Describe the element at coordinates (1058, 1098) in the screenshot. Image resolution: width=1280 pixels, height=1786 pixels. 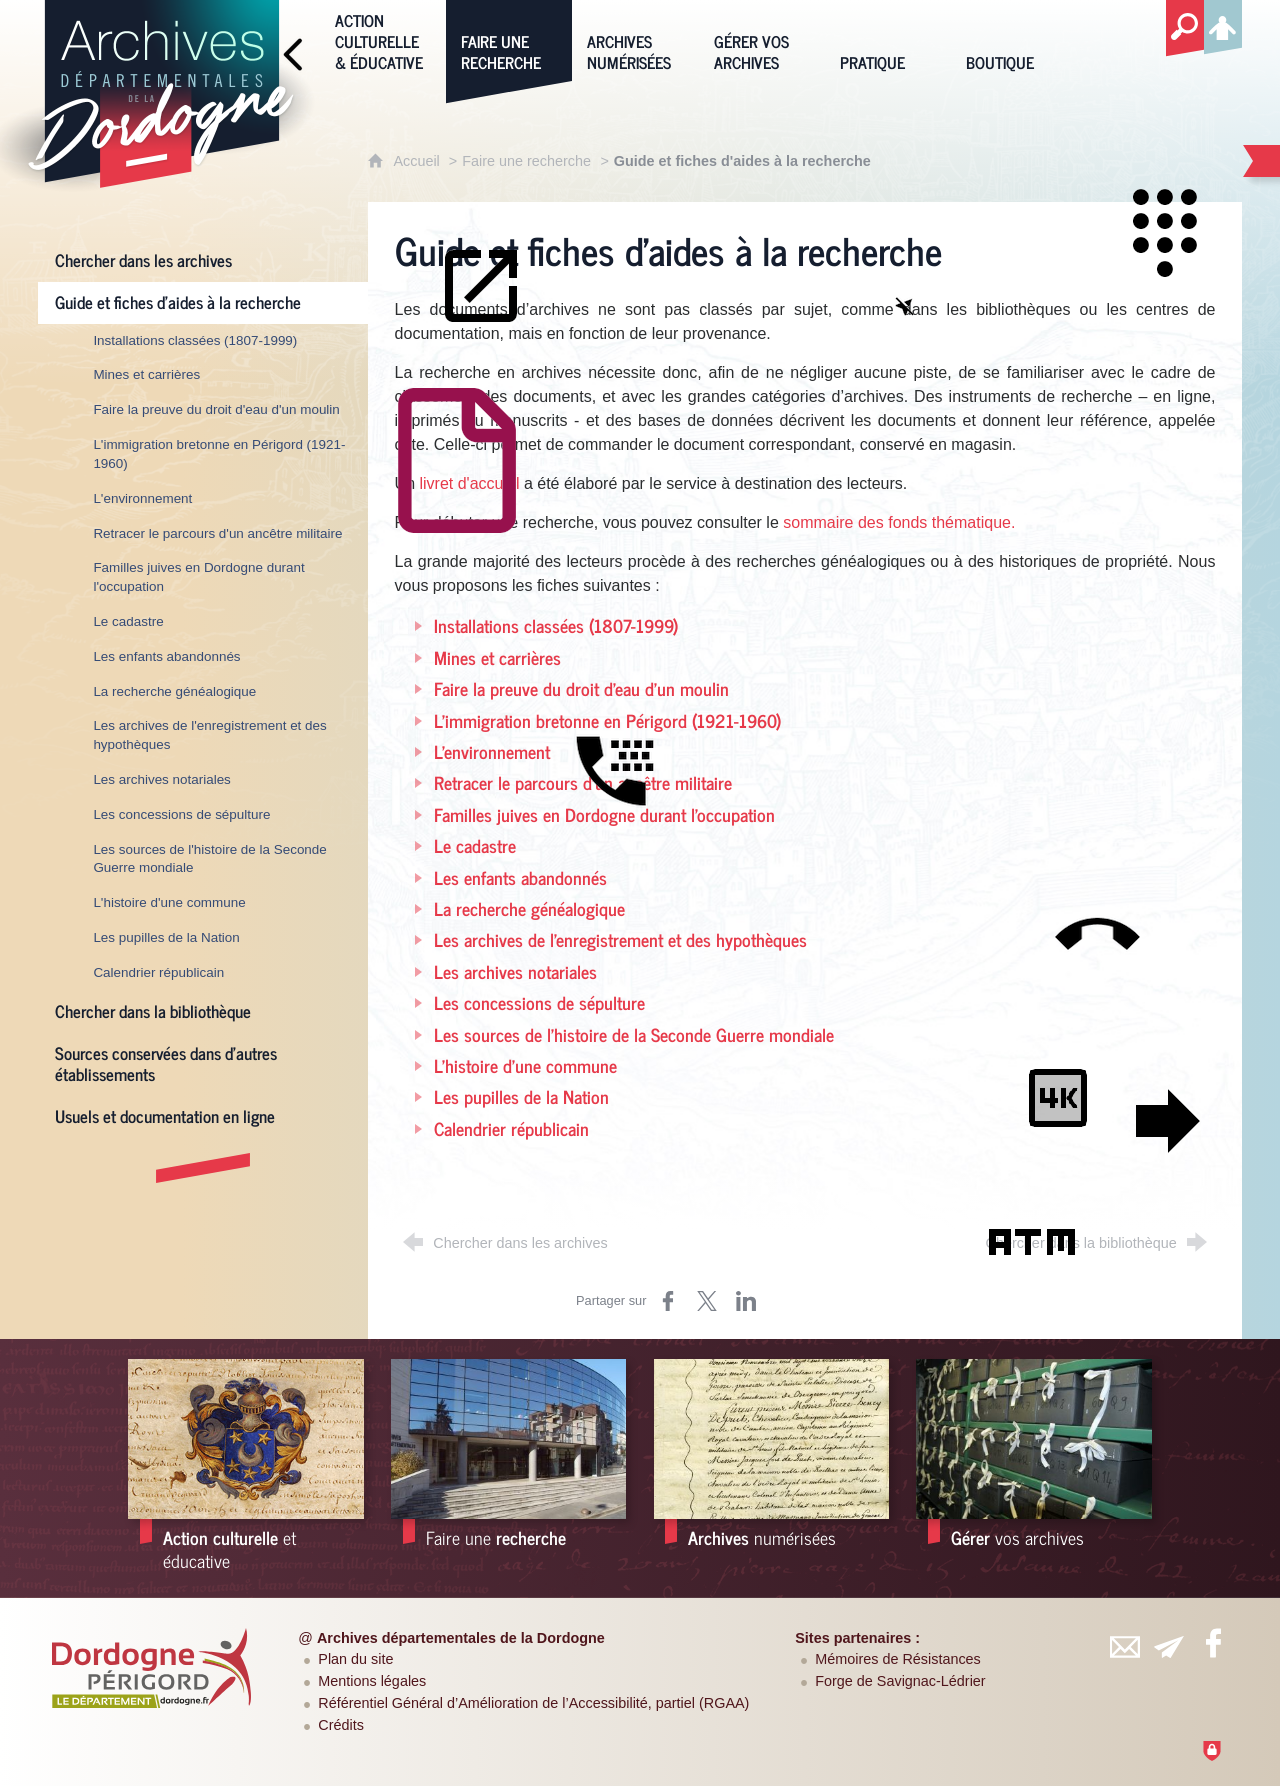
I see `indicates 4K resolution video quality` at that location.